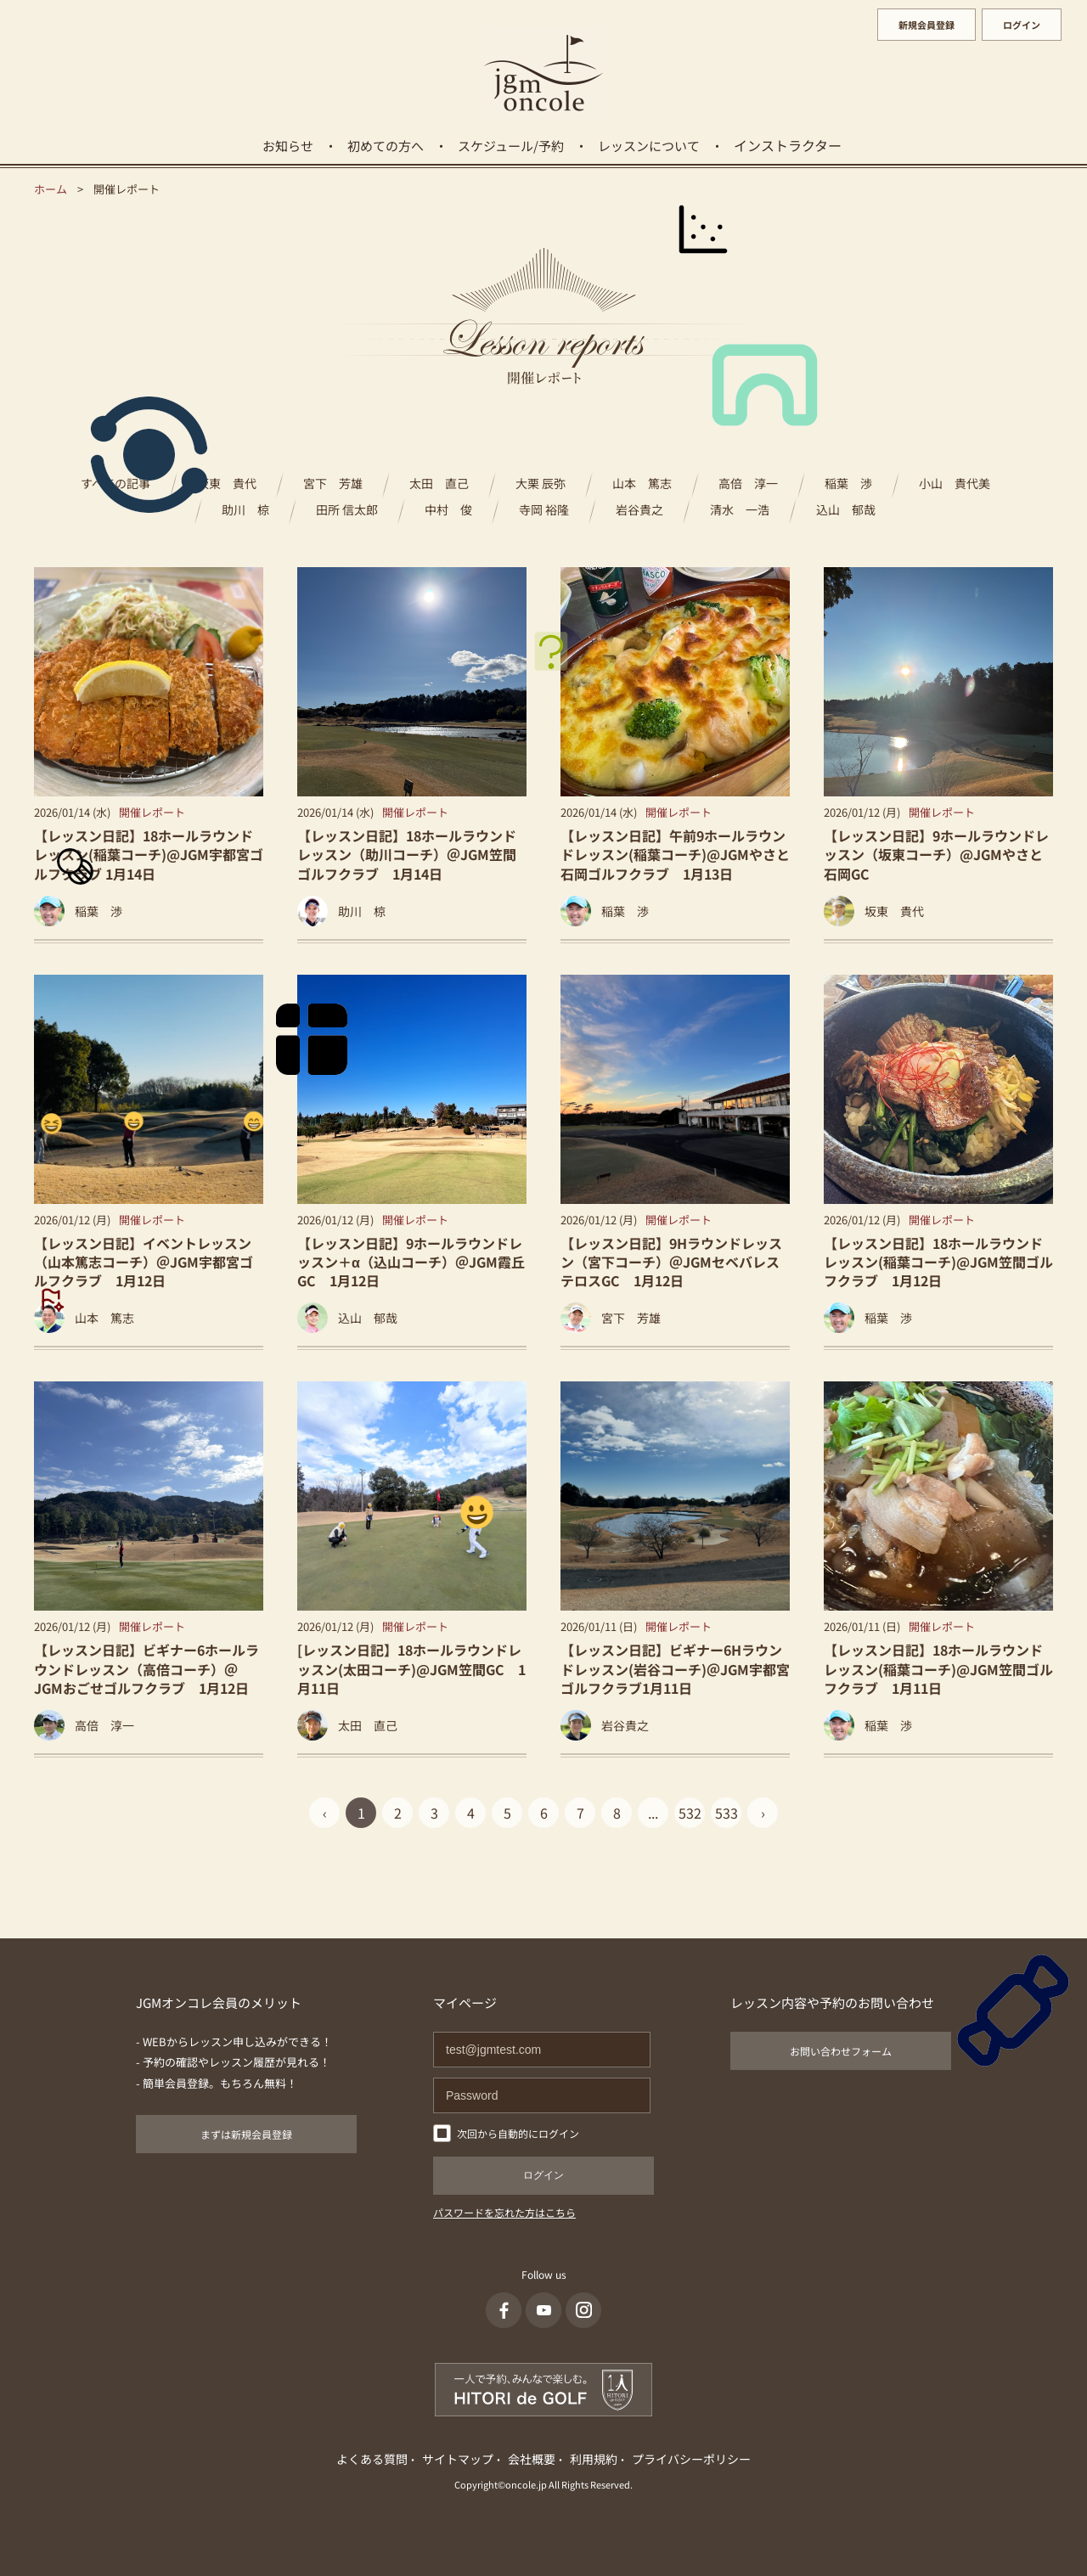 The image size is (1087, 2576). Describe the element at coordinates (764, 379) in the screenshot. I see `view bridge or infrastructure information` at that location.